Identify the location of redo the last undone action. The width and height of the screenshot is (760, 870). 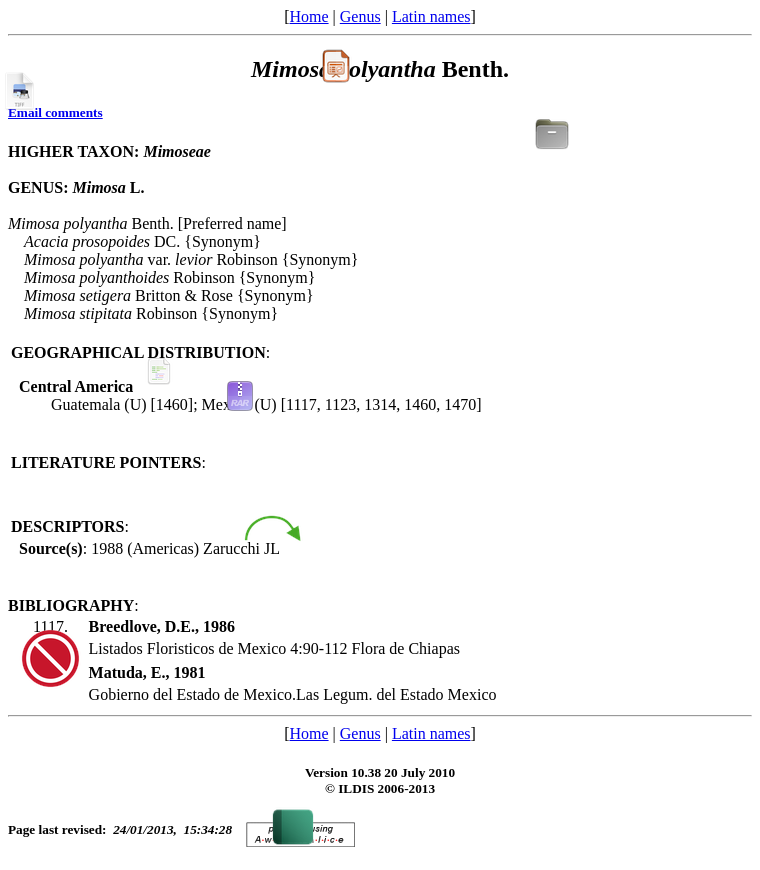
(273, 528).